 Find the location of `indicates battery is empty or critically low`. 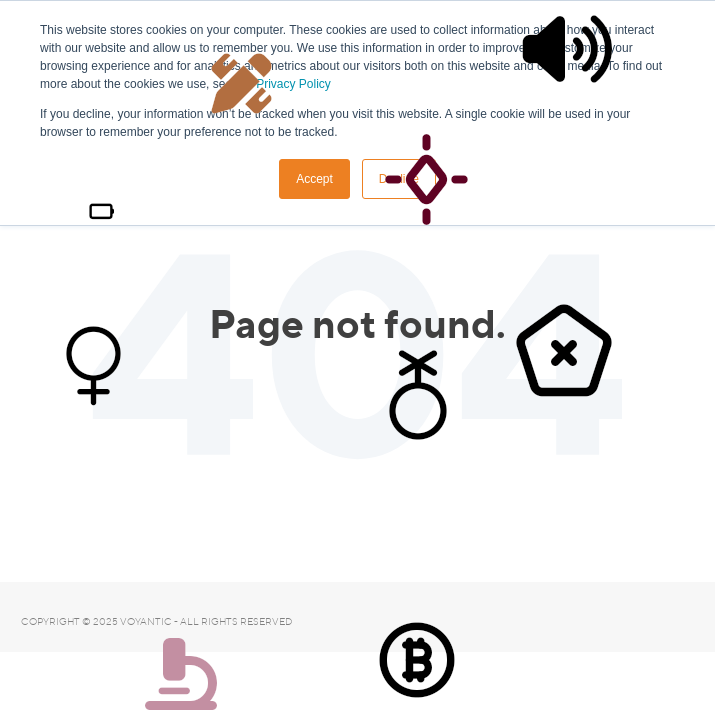

indicates battery is empty or critically low is located at coordinates (101, 210).